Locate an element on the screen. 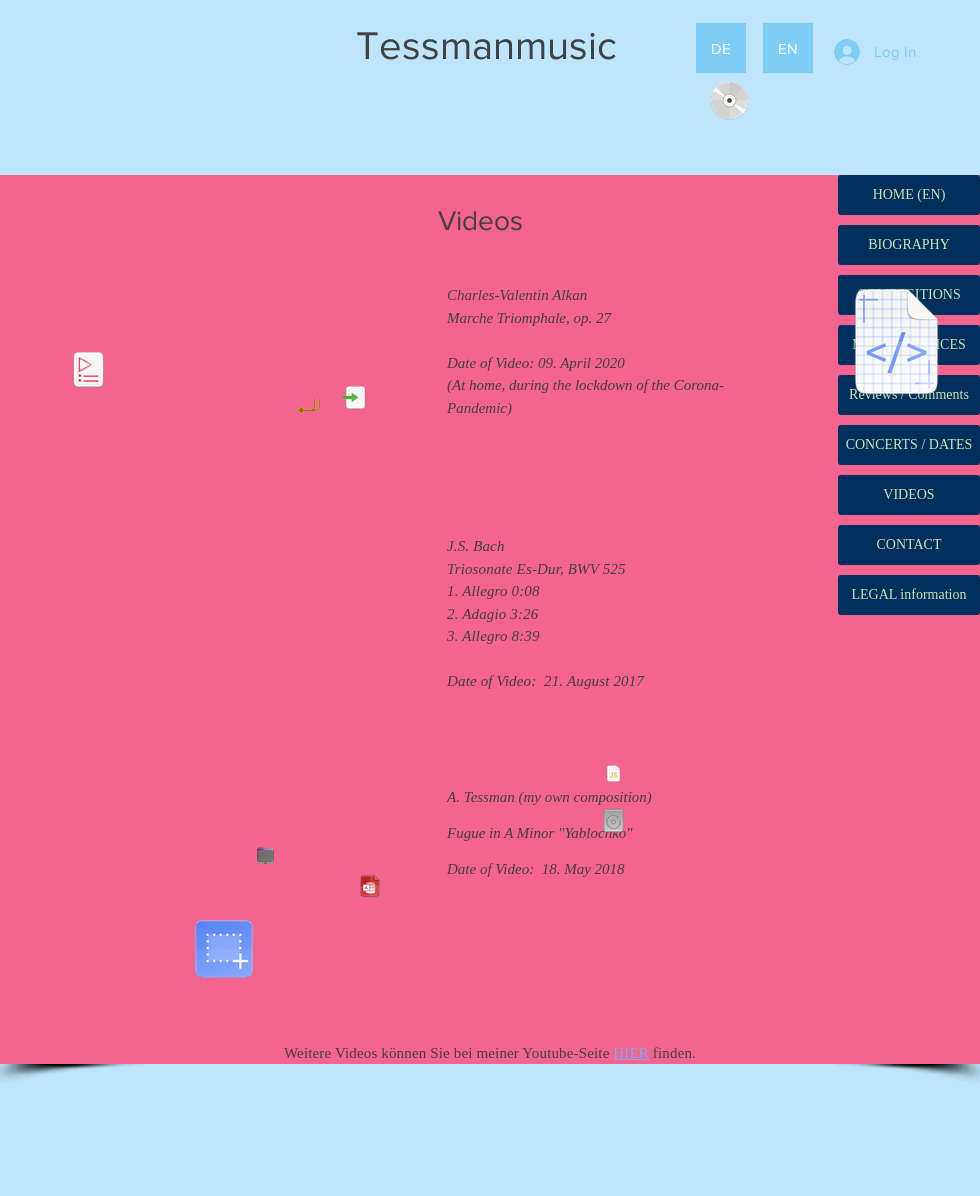 The width and height of the screenshot is (980, 1196). access remote or network folder is located at coordinates (265, 855).